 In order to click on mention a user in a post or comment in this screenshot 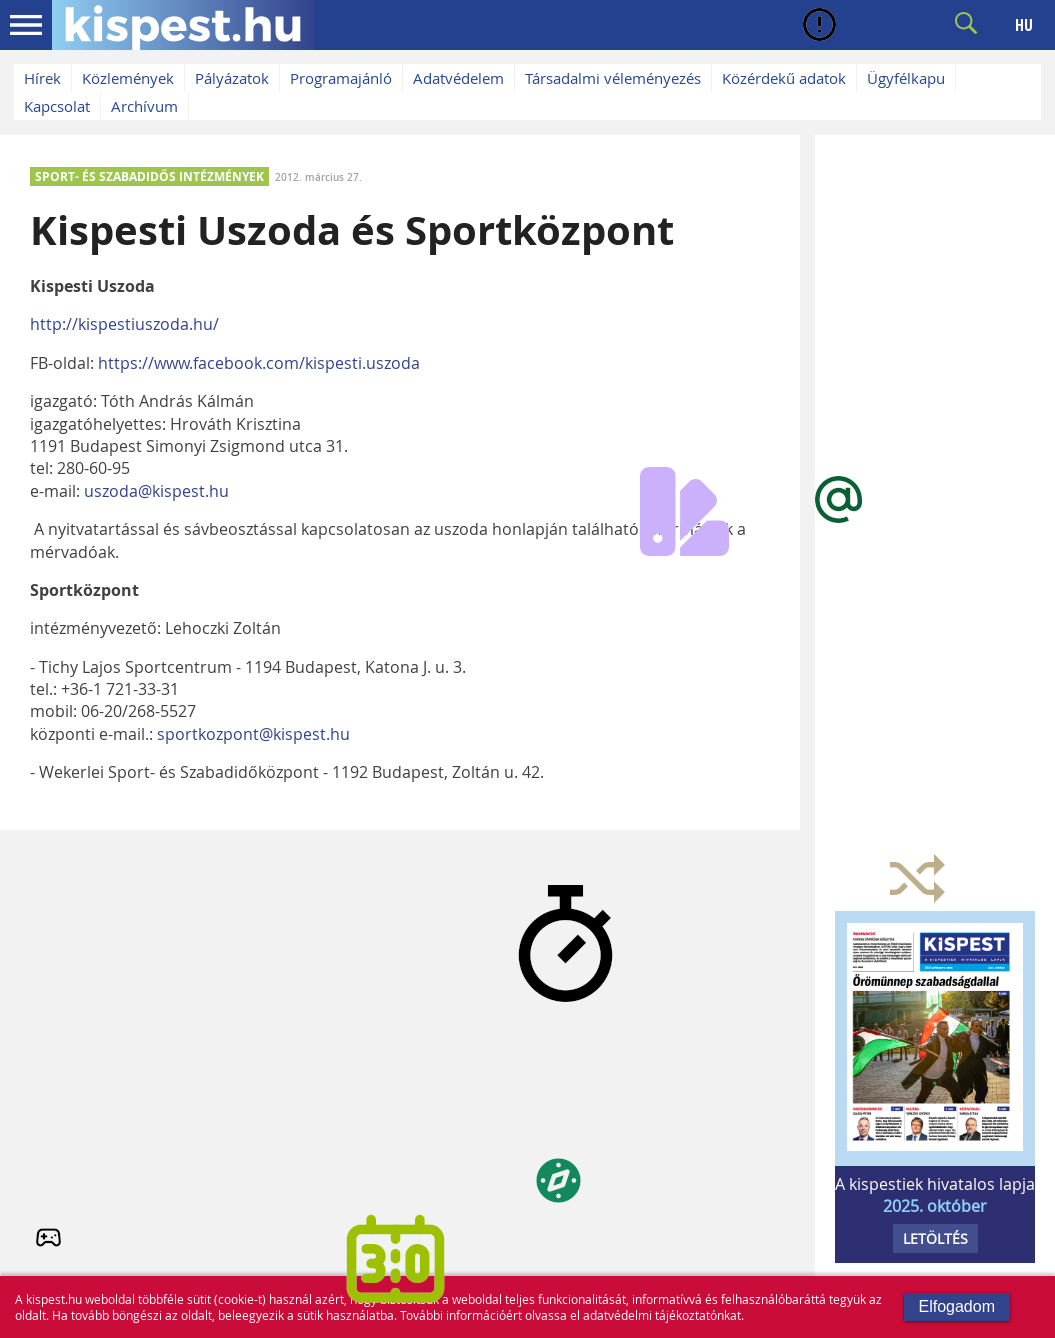, I will do `click(838, 499)`.